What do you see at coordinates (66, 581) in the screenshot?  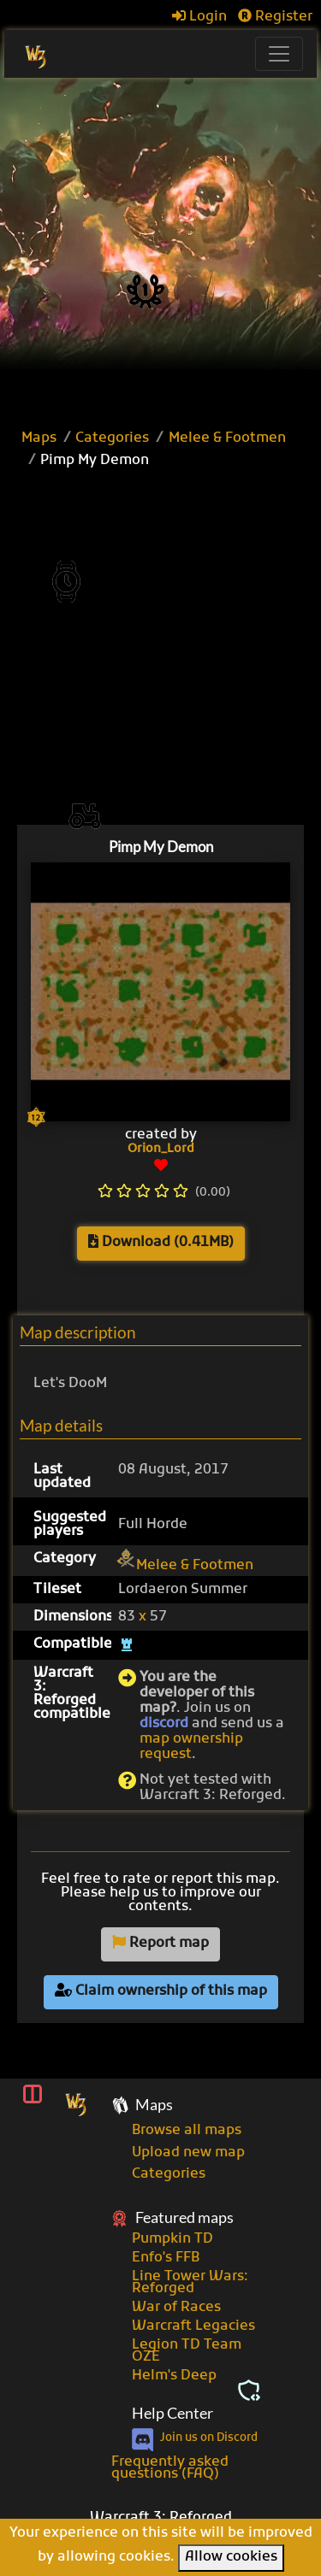 I see `view time or clock settings` at bounding box center [66, 581].